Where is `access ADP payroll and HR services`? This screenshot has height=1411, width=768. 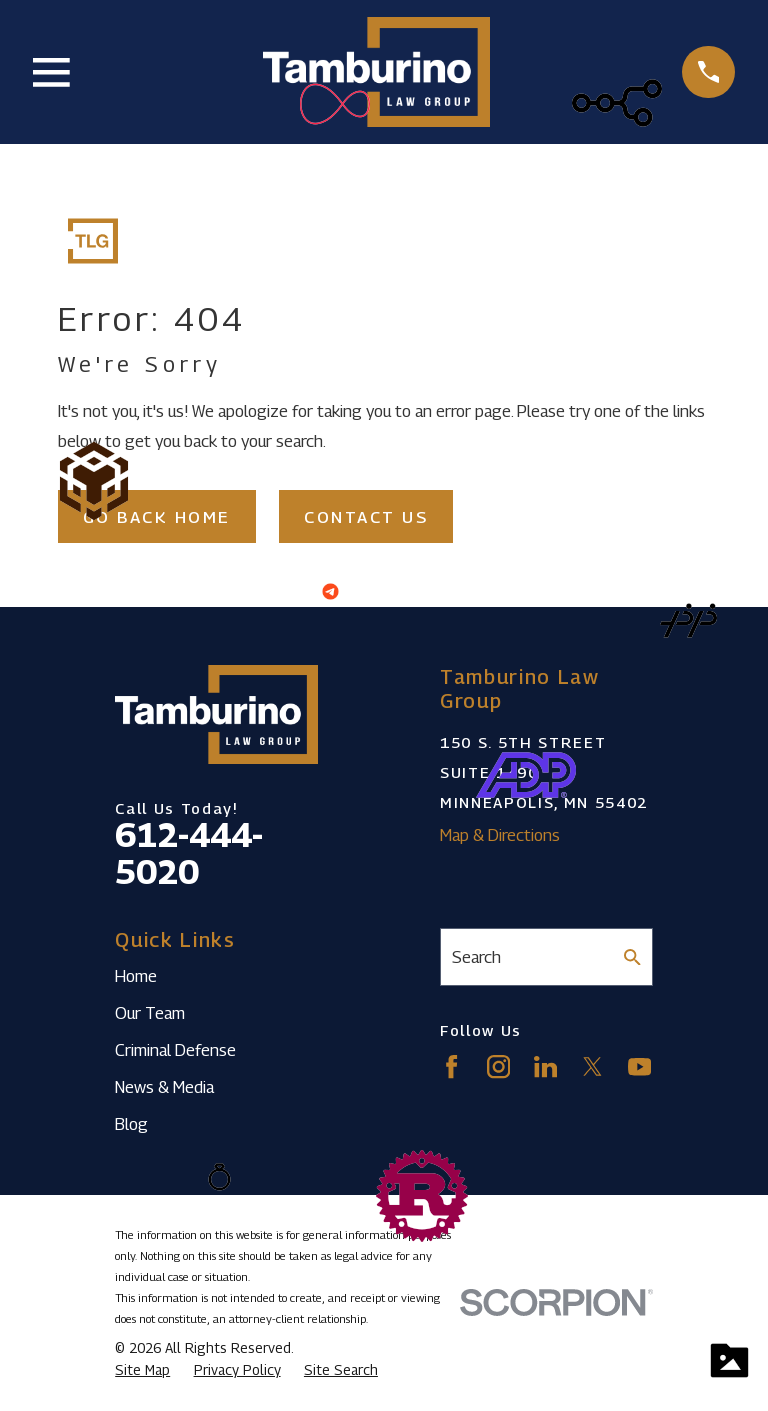 access ADP payroll and HR services is located at coordinates (526, 775).